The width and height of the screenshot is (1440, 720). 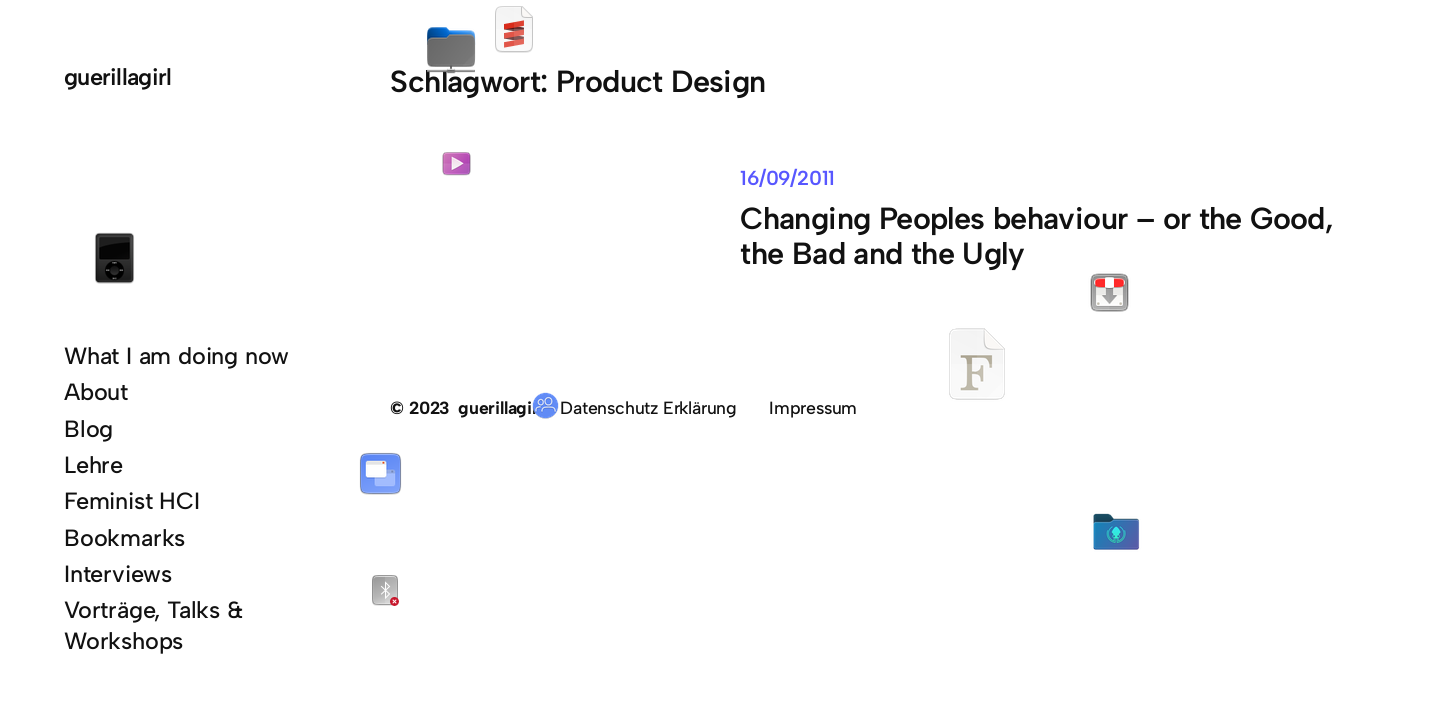 I want to click on open transmission bittorrent client, so click(x=1109, y=292).